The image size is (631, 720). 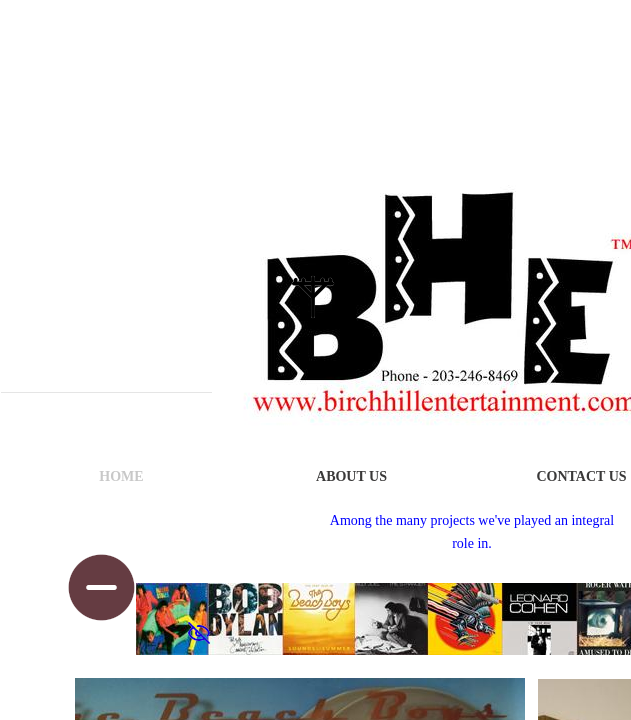 What do you see at coordinates (101, 587) in the screenshot?
I see `remove an item from a list` at bounding box center [101, 587].